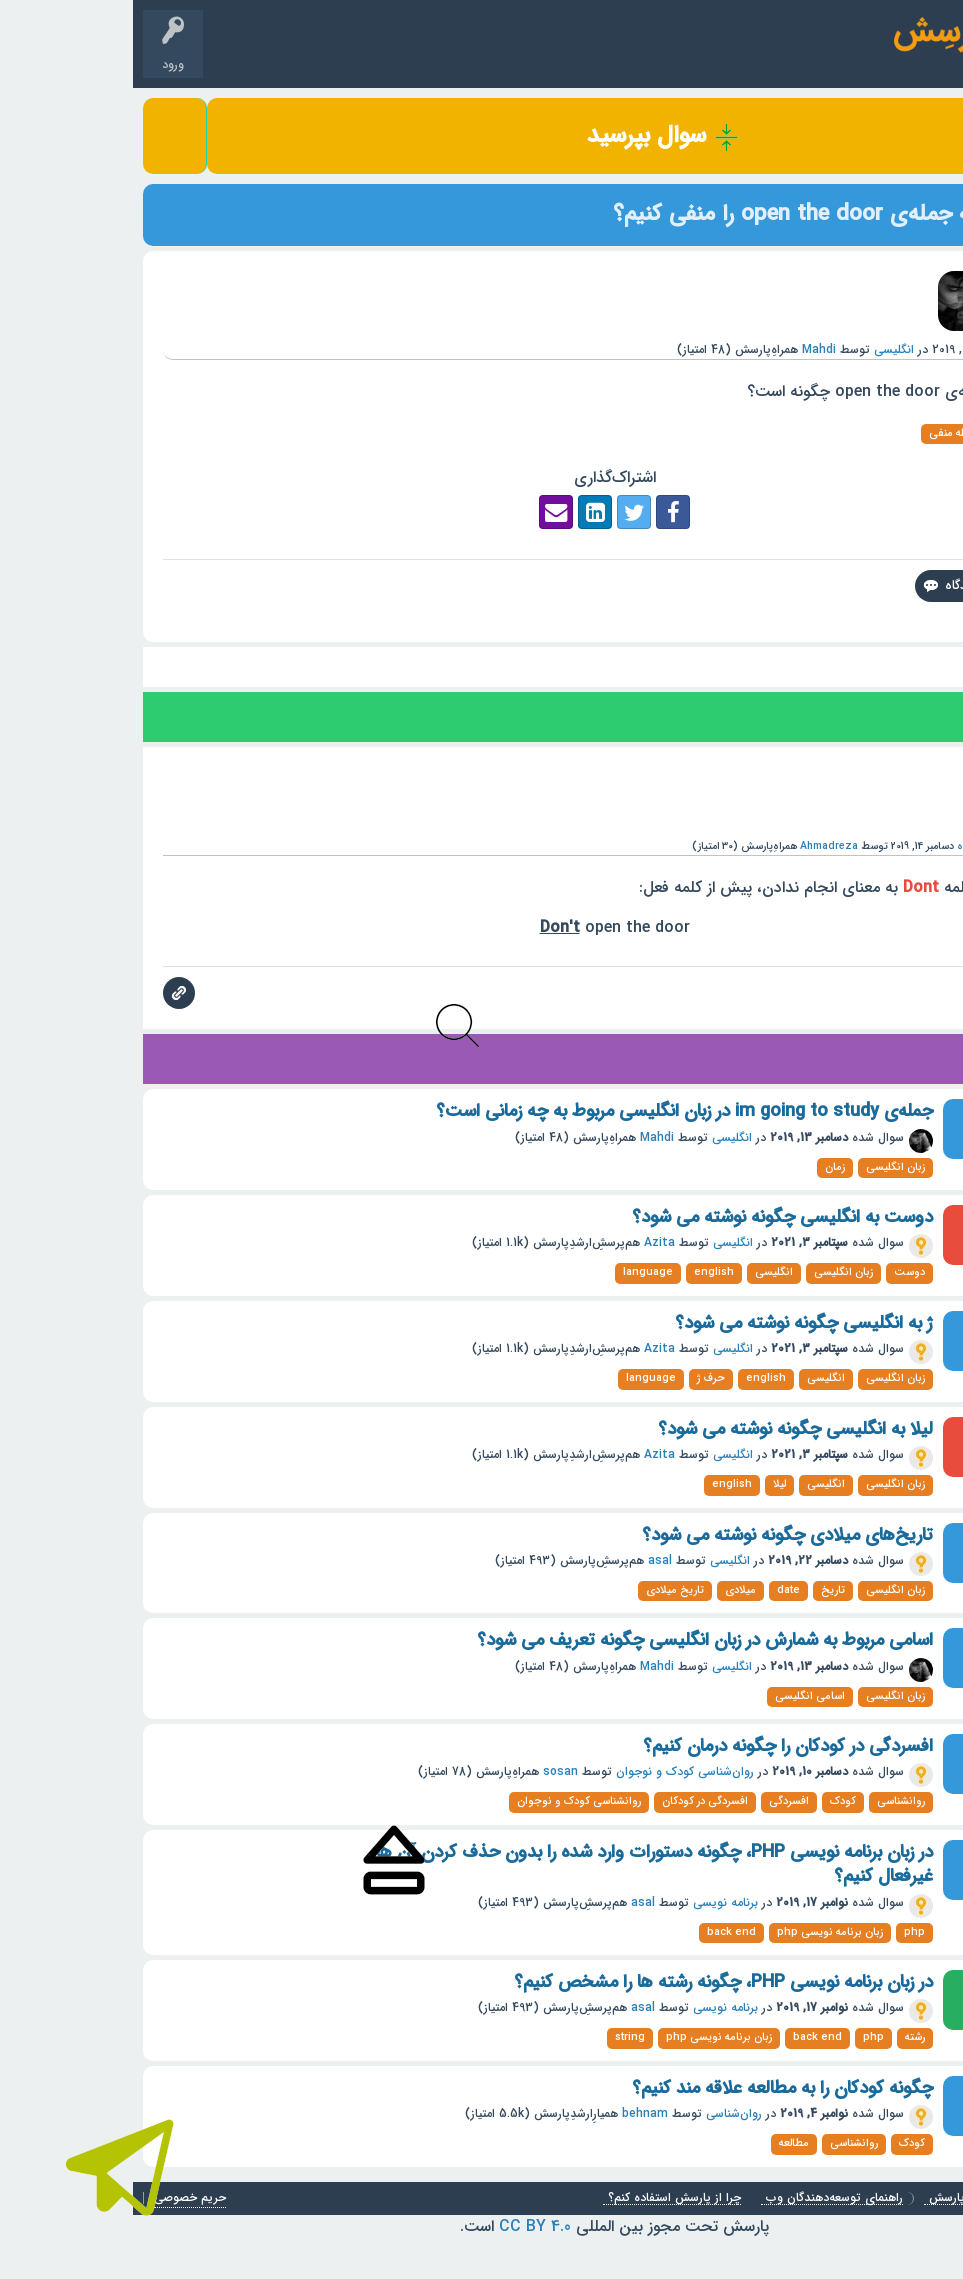 Image resolution: width=963 pixels, height=2279 pixels. What do you see at coordinates (394, 1860) in the screenshot?
I see `eject media or disc from player` at bounding box center [394, 1860].